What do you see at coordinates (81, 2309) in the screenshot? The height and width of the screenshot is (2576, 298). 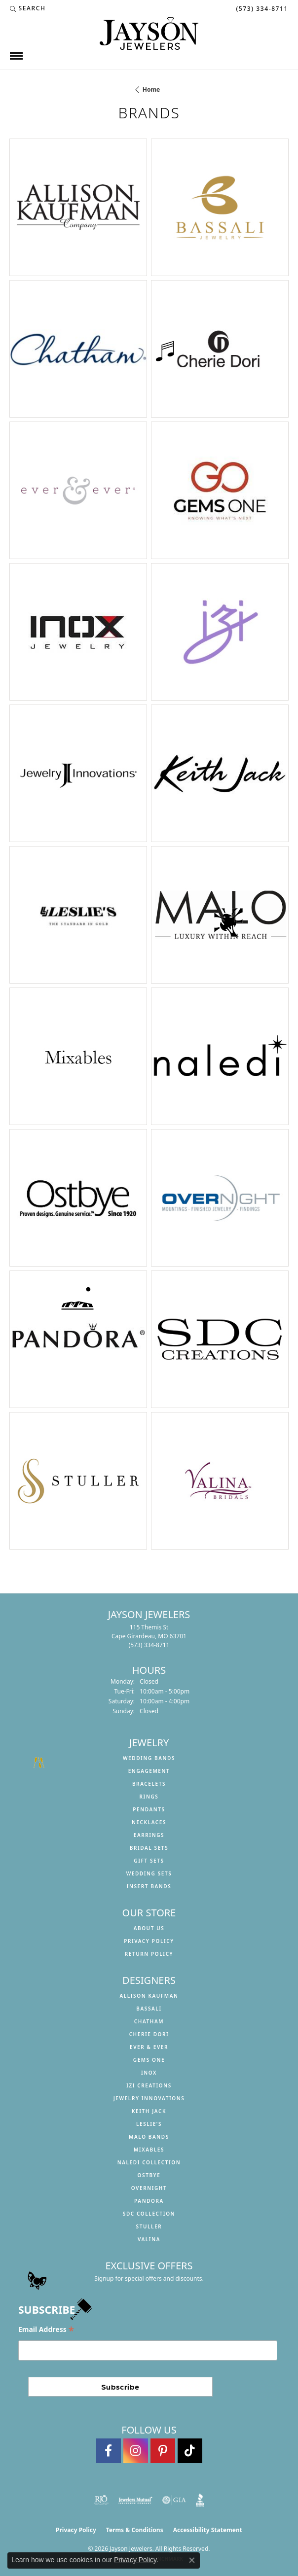 I see `access Thor or Norse mythology-themed content` at bounding box center [81, 2309].